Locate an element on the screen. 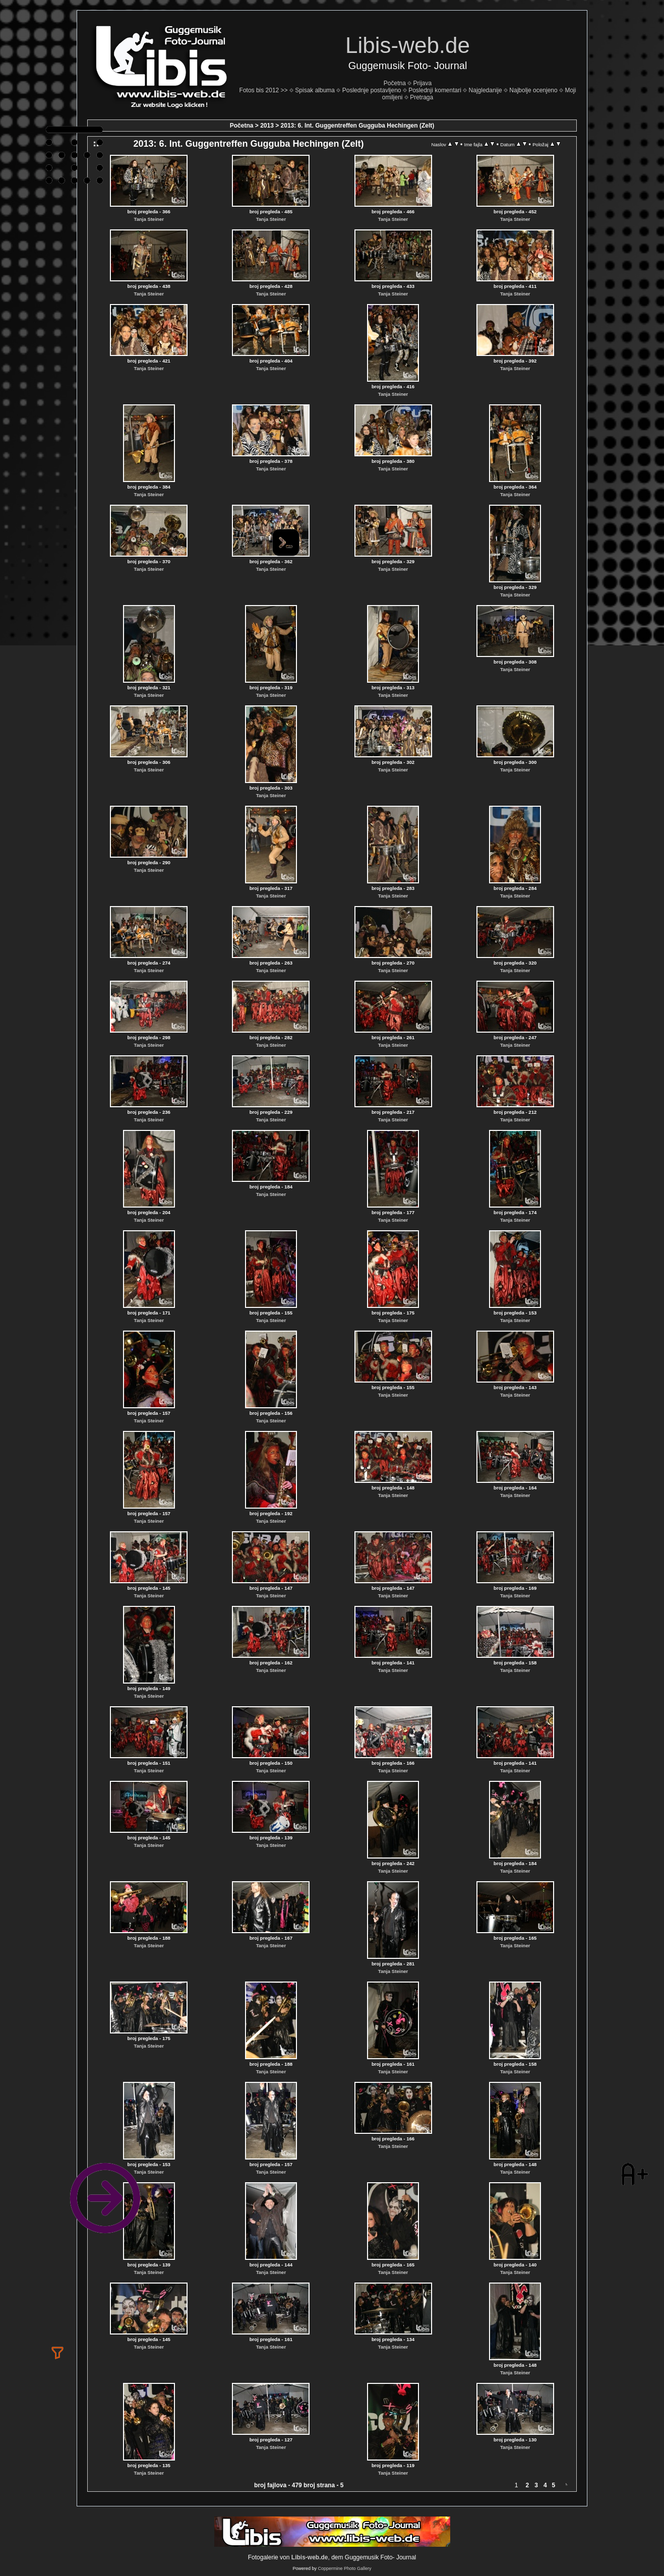  proceed to the next step is located at coordinates (105, 2198).